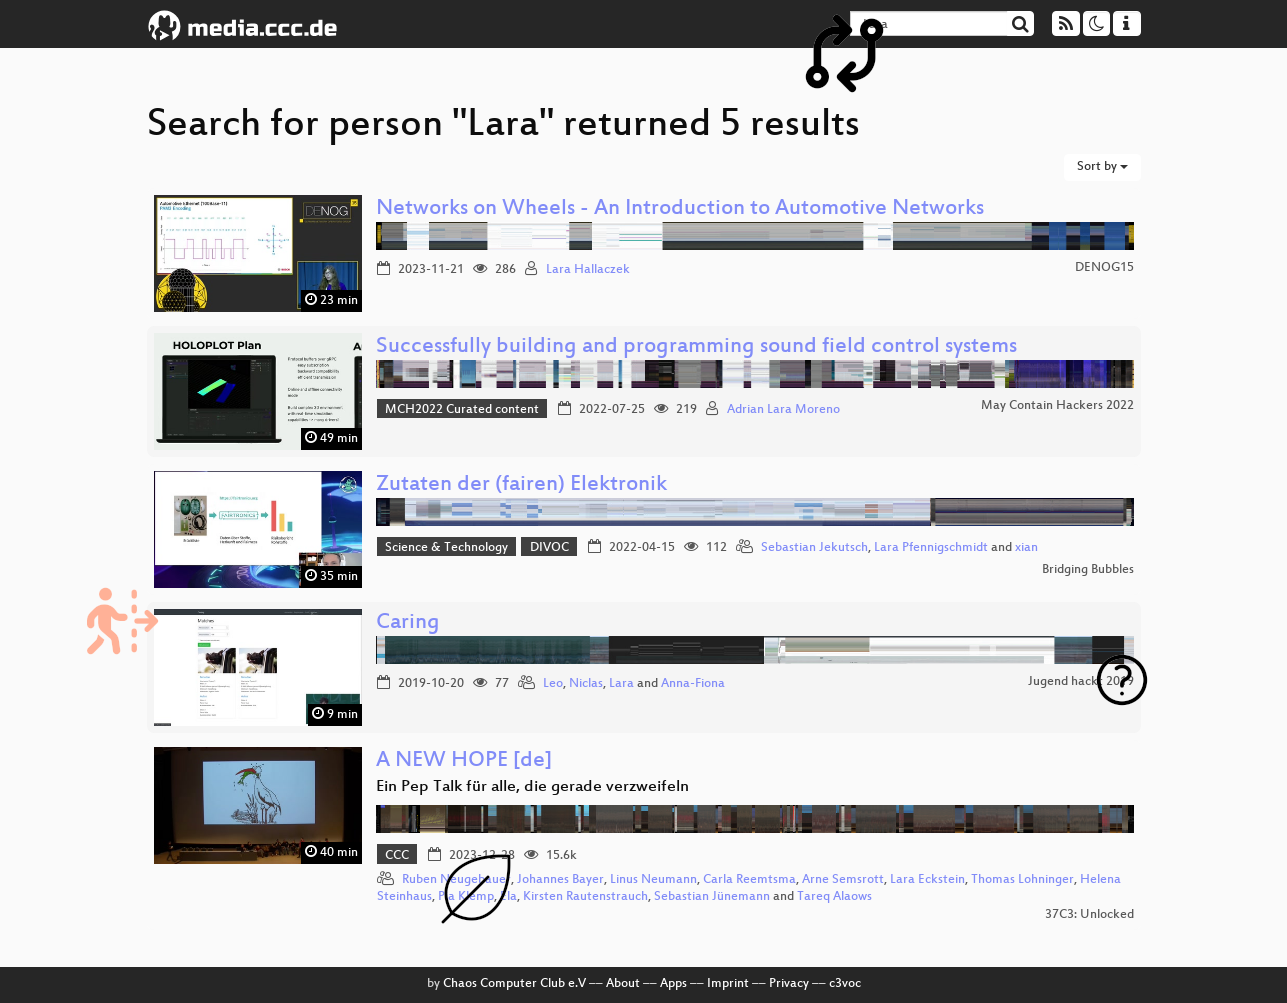 The width and height of the screenshot is (1287, 1003). Describe the element at coordinates (1122, 680) in the screenshot. I see `access help or support information` at that location.